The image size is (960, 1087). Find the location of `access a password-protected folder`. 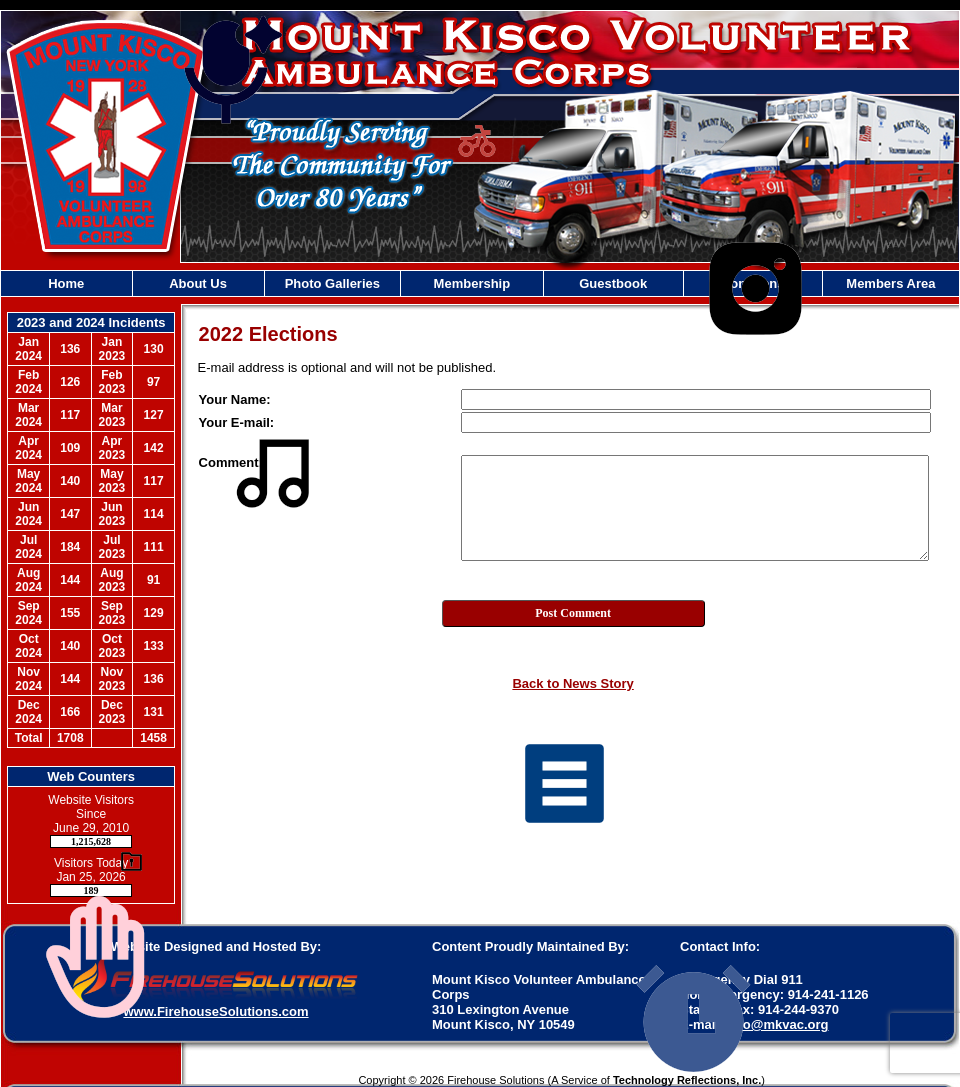

access a password-protected folder is located at coordinates (131, 861).